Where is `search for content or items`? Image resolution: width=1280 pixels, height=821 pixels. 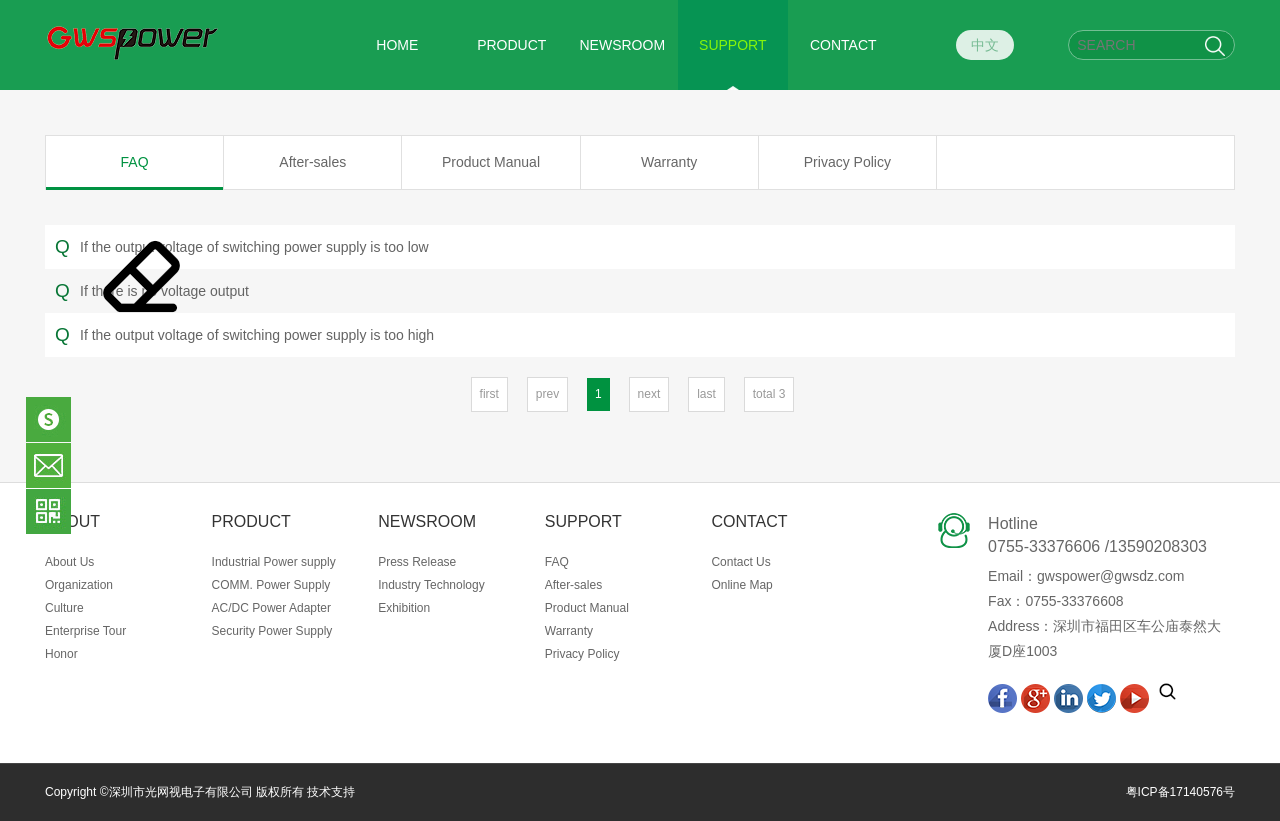 search for content or items is located at coordinates (1167, 691).